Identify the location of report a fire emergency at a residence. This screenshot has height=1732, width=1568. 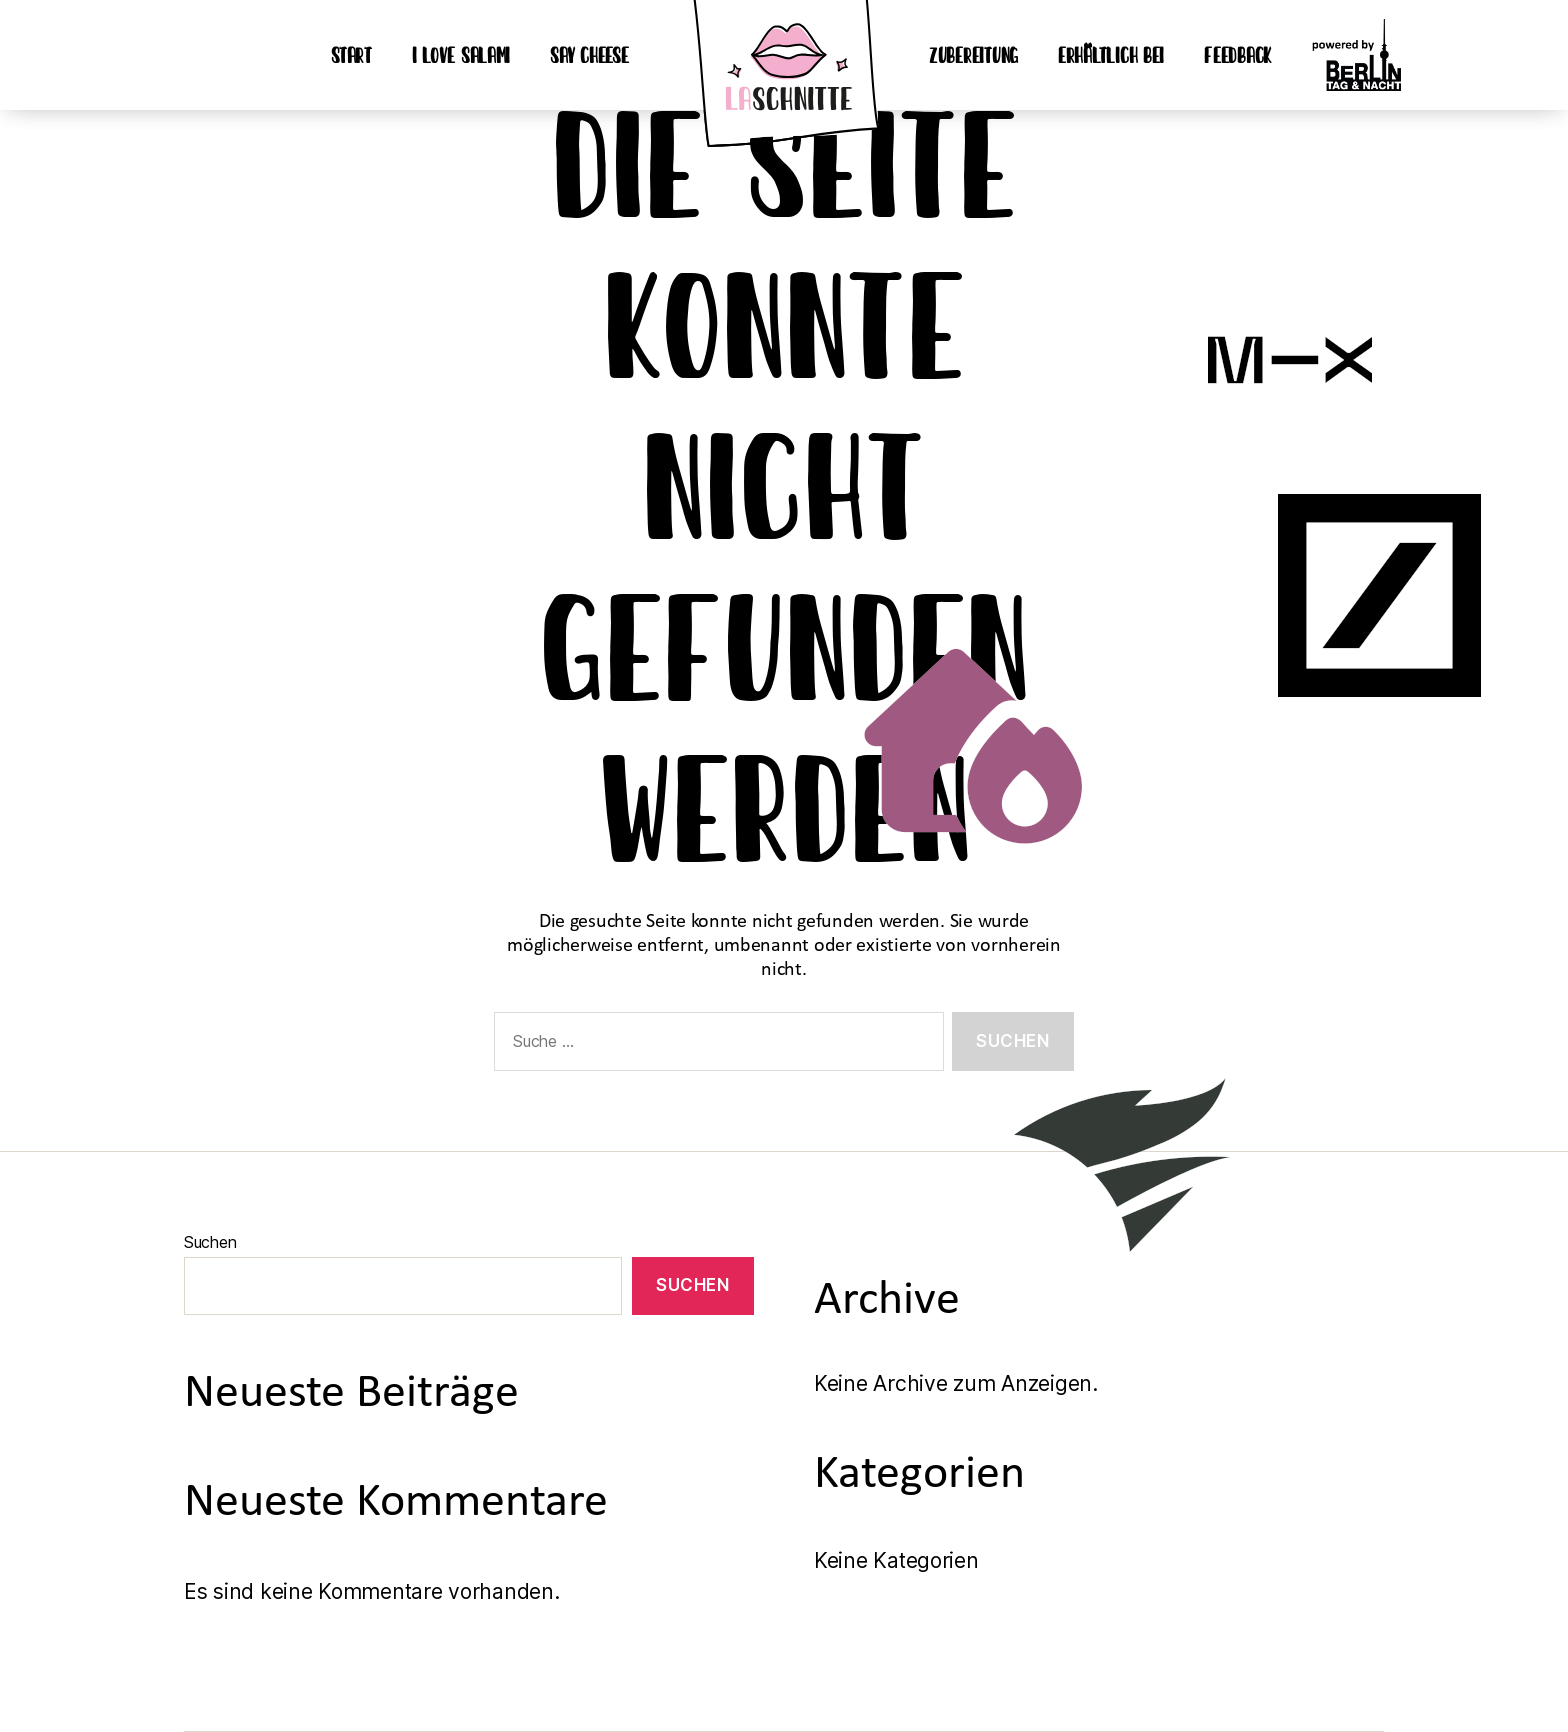
(967, 740).